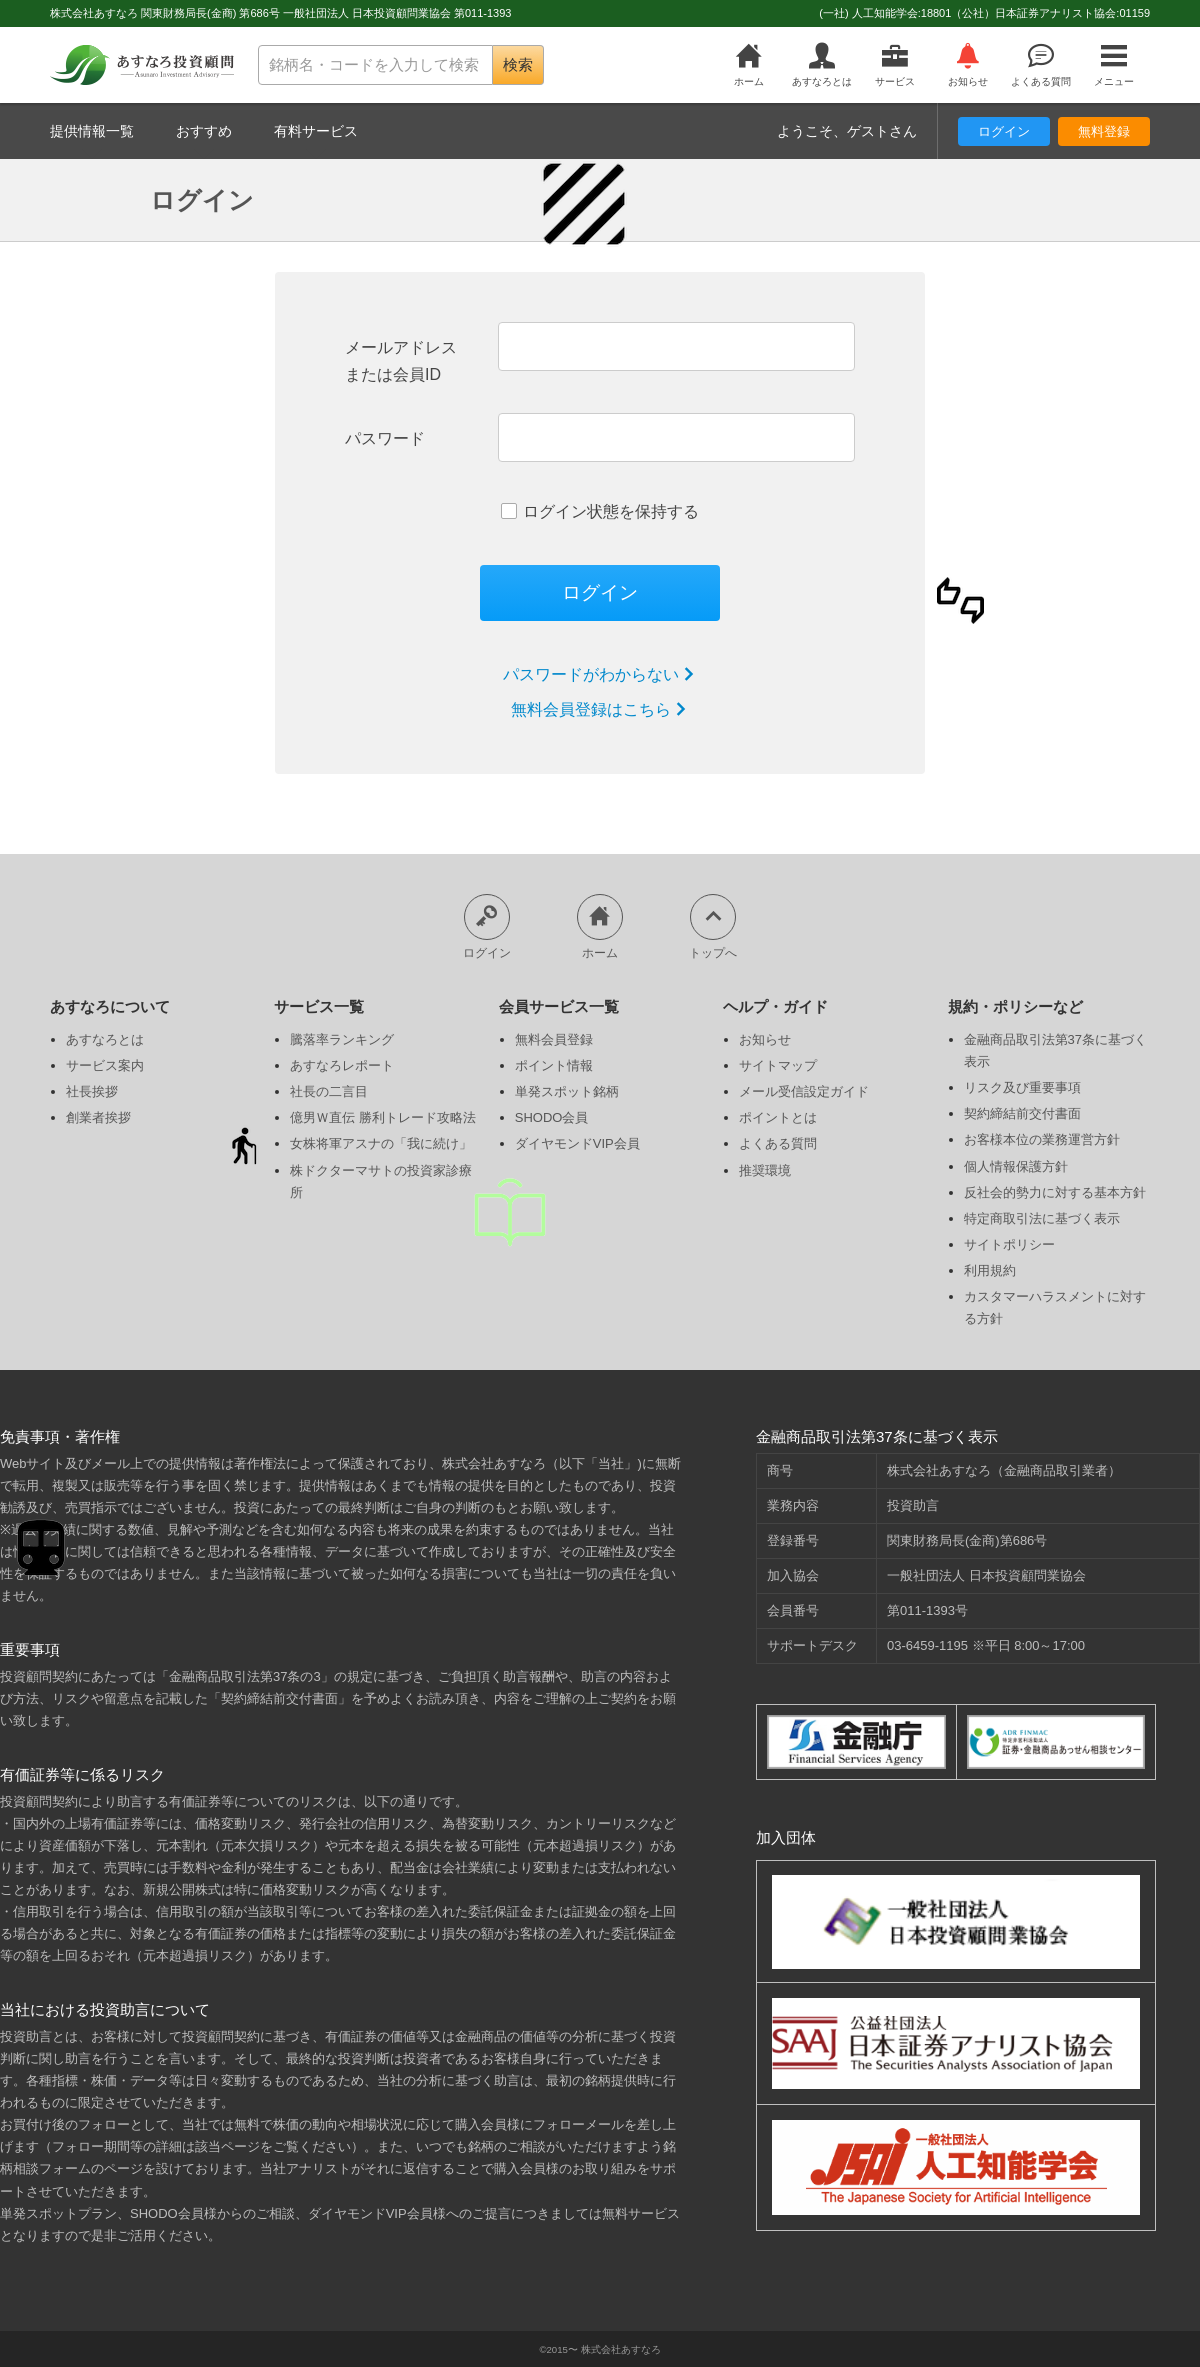  I want to click on apply a texture or pattern overlay, so click(584, 204).